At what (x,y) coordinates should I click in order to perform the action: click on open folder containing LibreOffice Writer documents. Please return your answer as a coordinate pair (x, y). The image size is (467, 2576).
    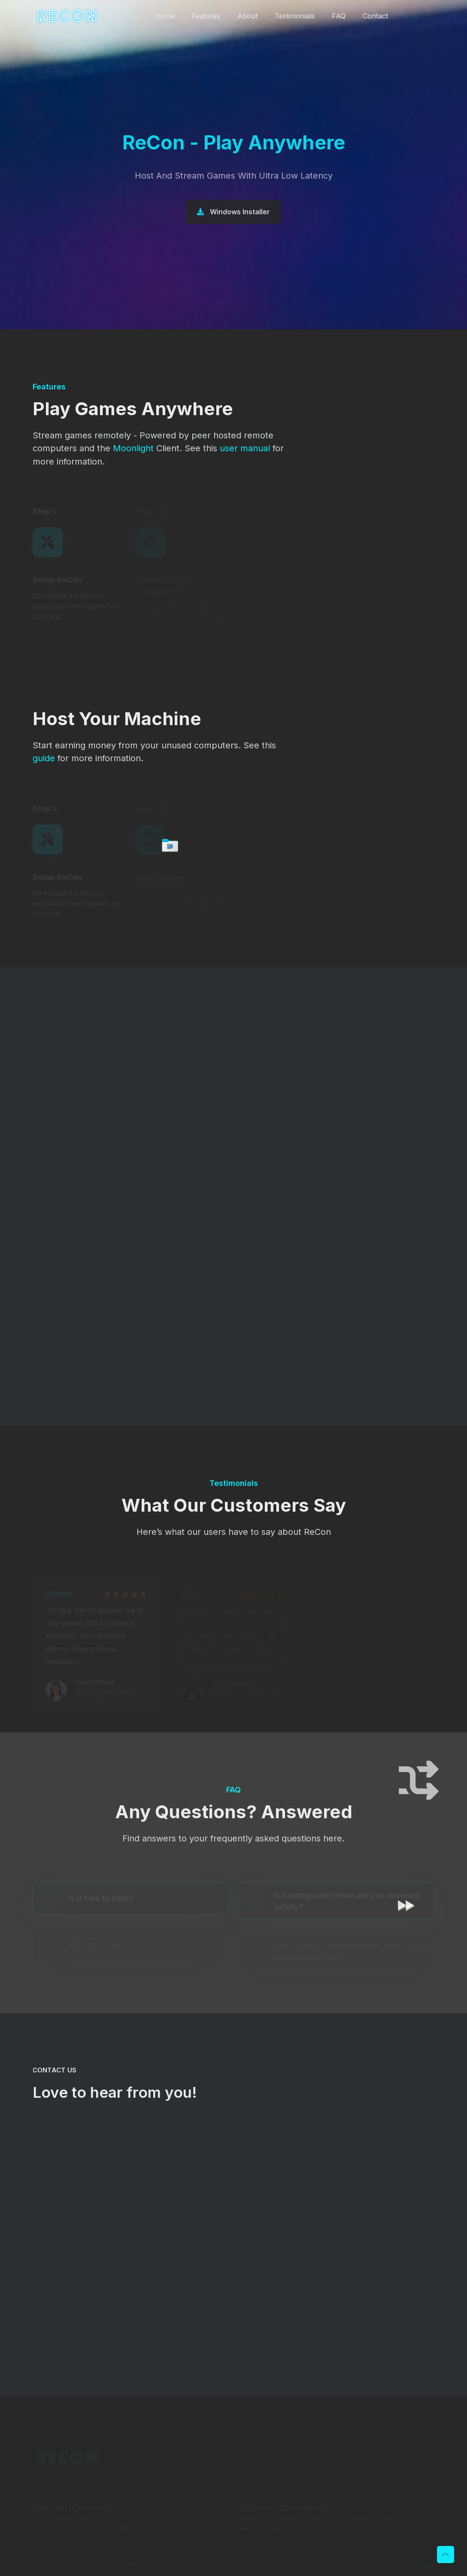
    Looking at the image, I should click on (170, 846).